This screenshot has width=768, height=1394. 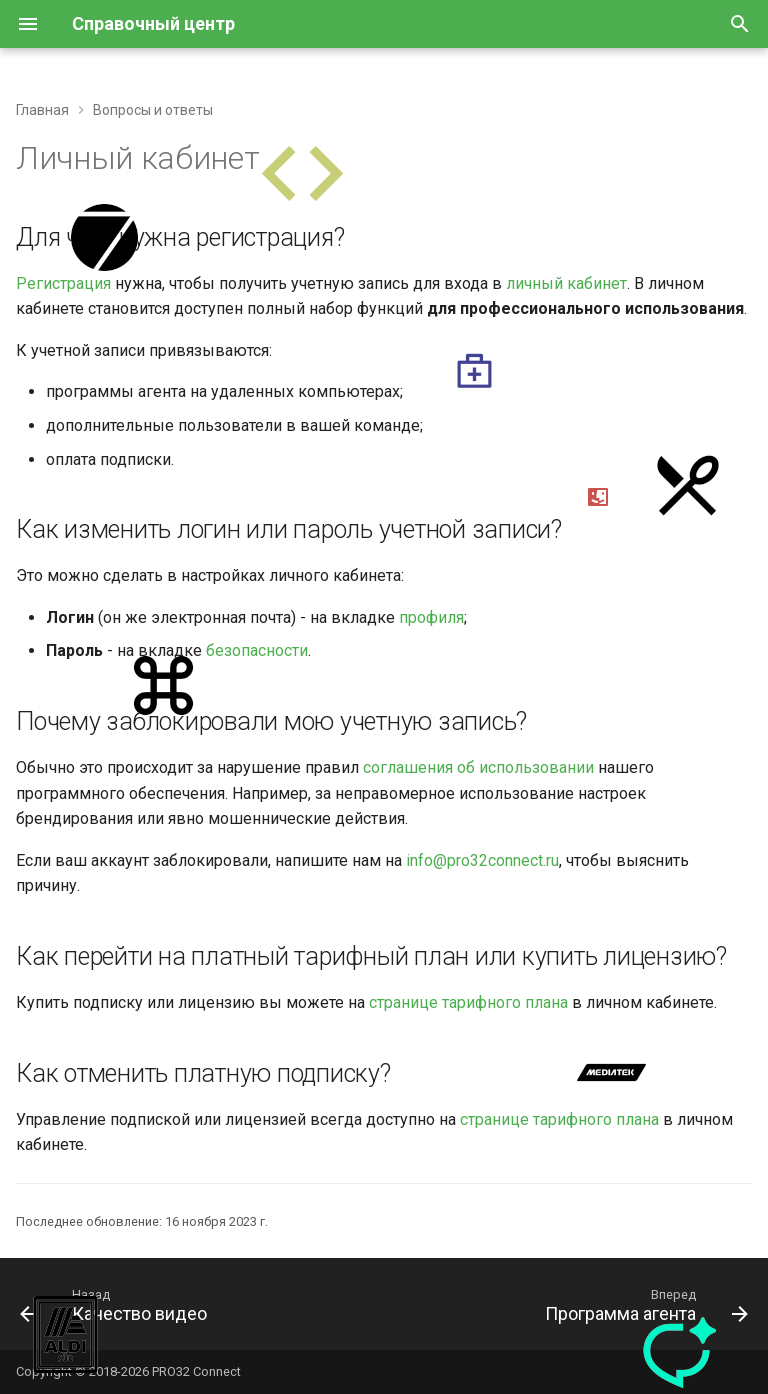 What do you see at coordinates (598, 497) in the screenshot?
I see `open finder to browse files and folders` at bounding box center [598, 497].